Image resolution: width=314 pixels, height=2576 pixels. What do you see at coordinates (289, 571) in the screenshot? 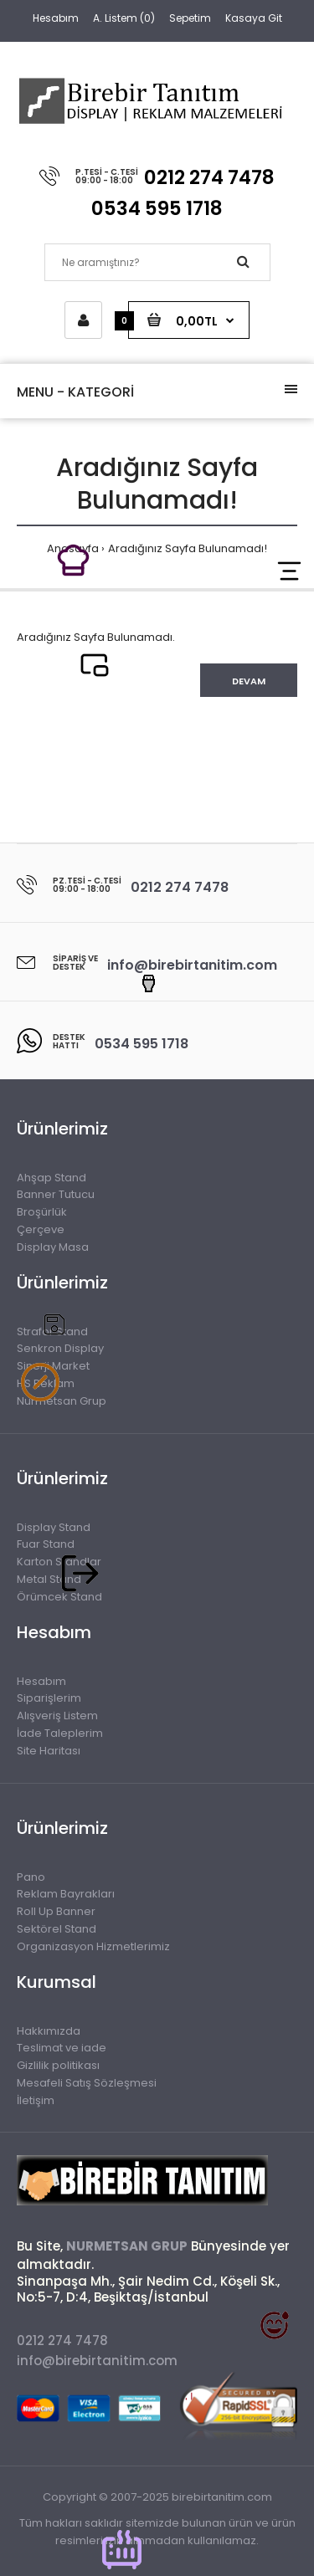
I see `center align text` at bounding box center [289, 571].